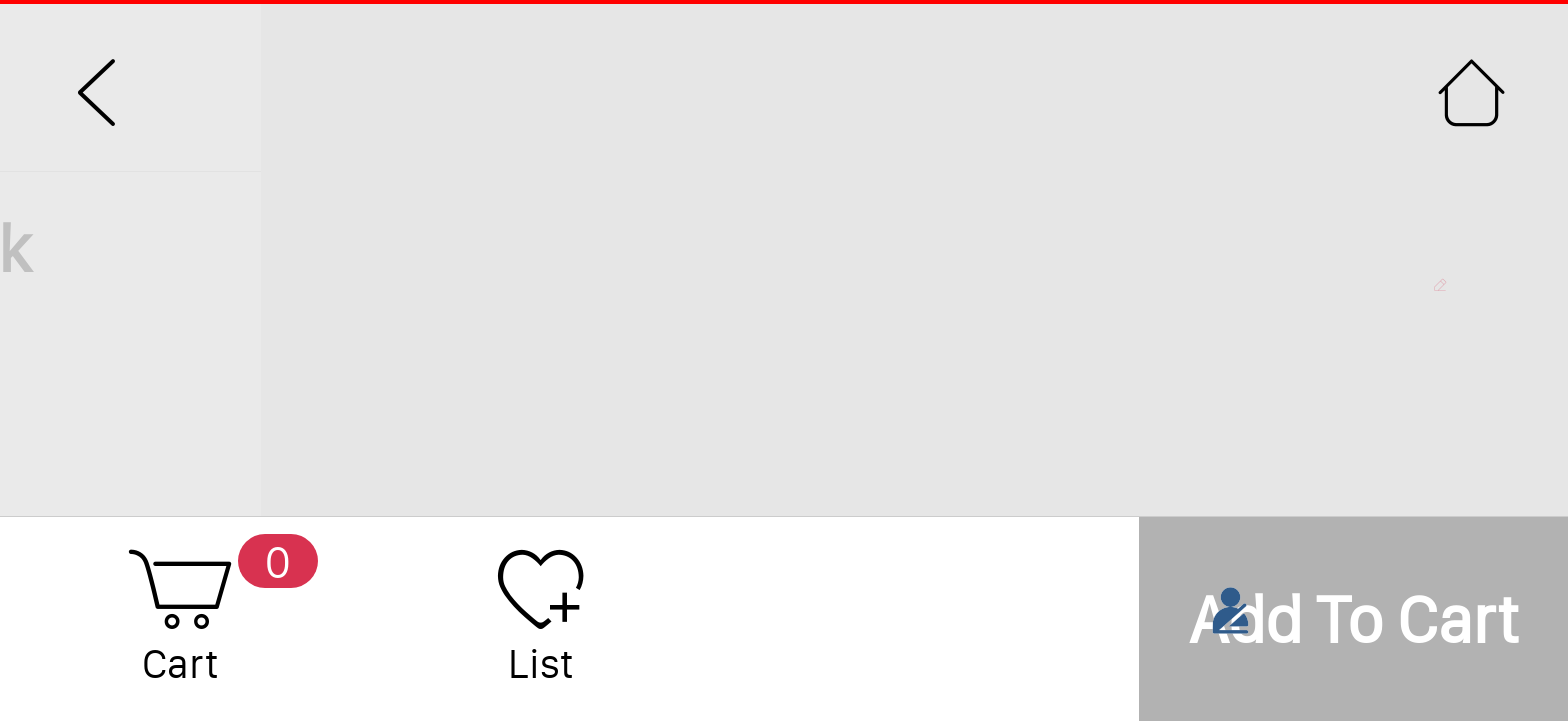 Image resolution: width=1568 pixels, height=721 pixels. Describe the element at coordinates (1440, 285) in the screenshot. I see `edit or modify content` at that location.